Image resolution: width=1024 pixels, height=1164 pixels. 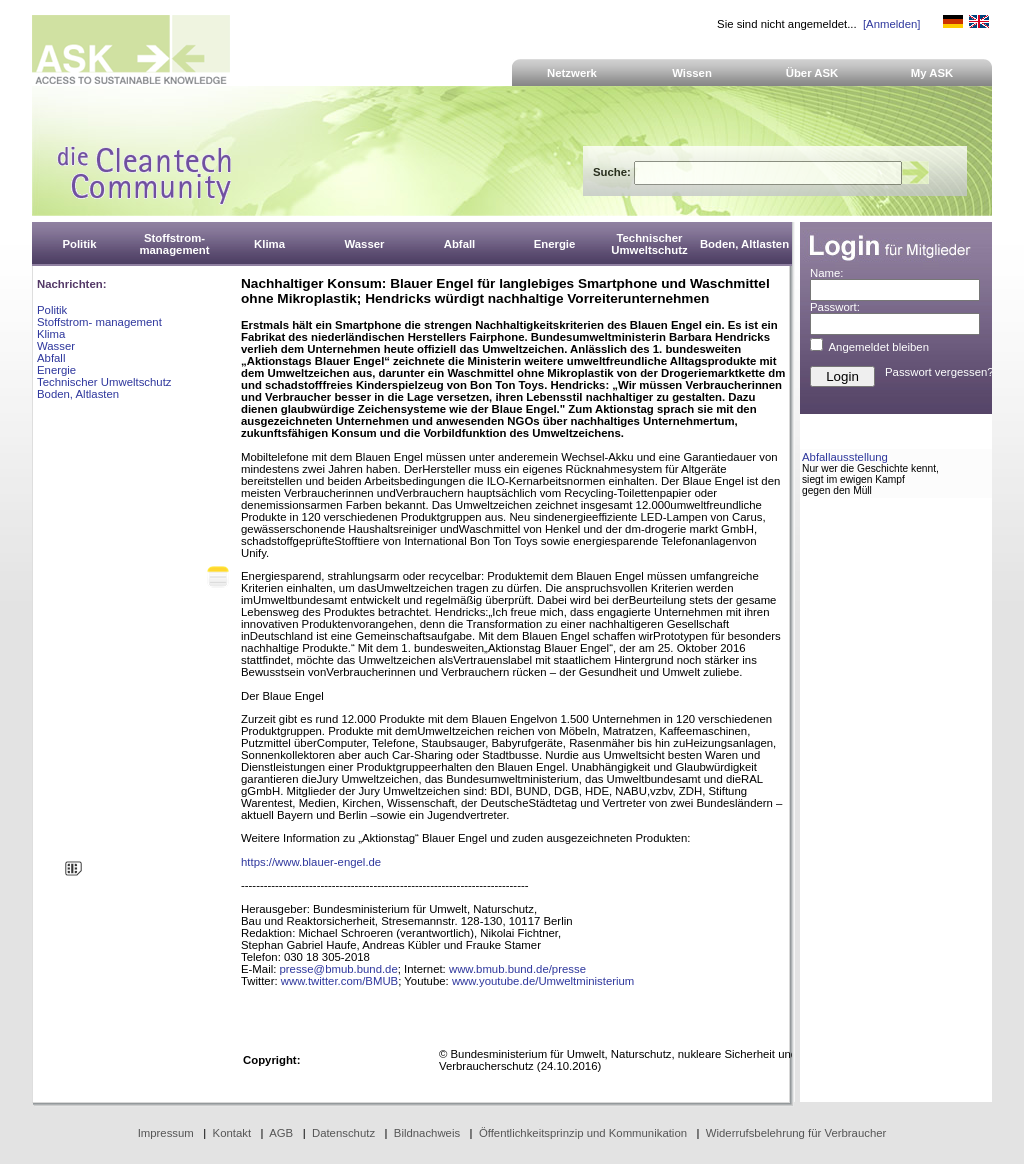 What do you see at coordinates (73, 868) in the screenshot?
I see `indicates sim card status or settings` at bounding box center [73, 868].